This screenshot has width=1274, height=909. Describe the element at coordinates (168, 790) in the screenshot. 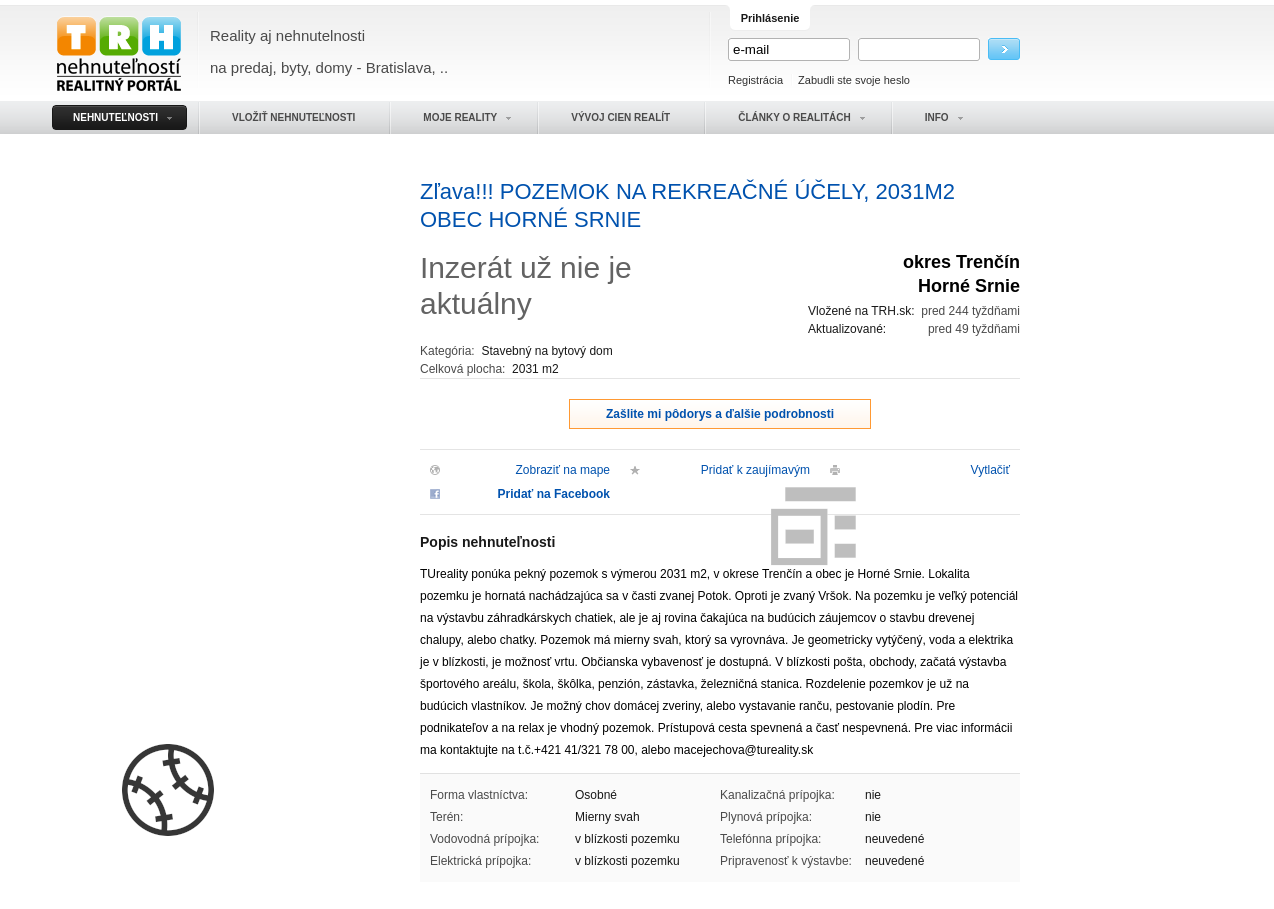

I see `access sports and activity emoji` at that location.